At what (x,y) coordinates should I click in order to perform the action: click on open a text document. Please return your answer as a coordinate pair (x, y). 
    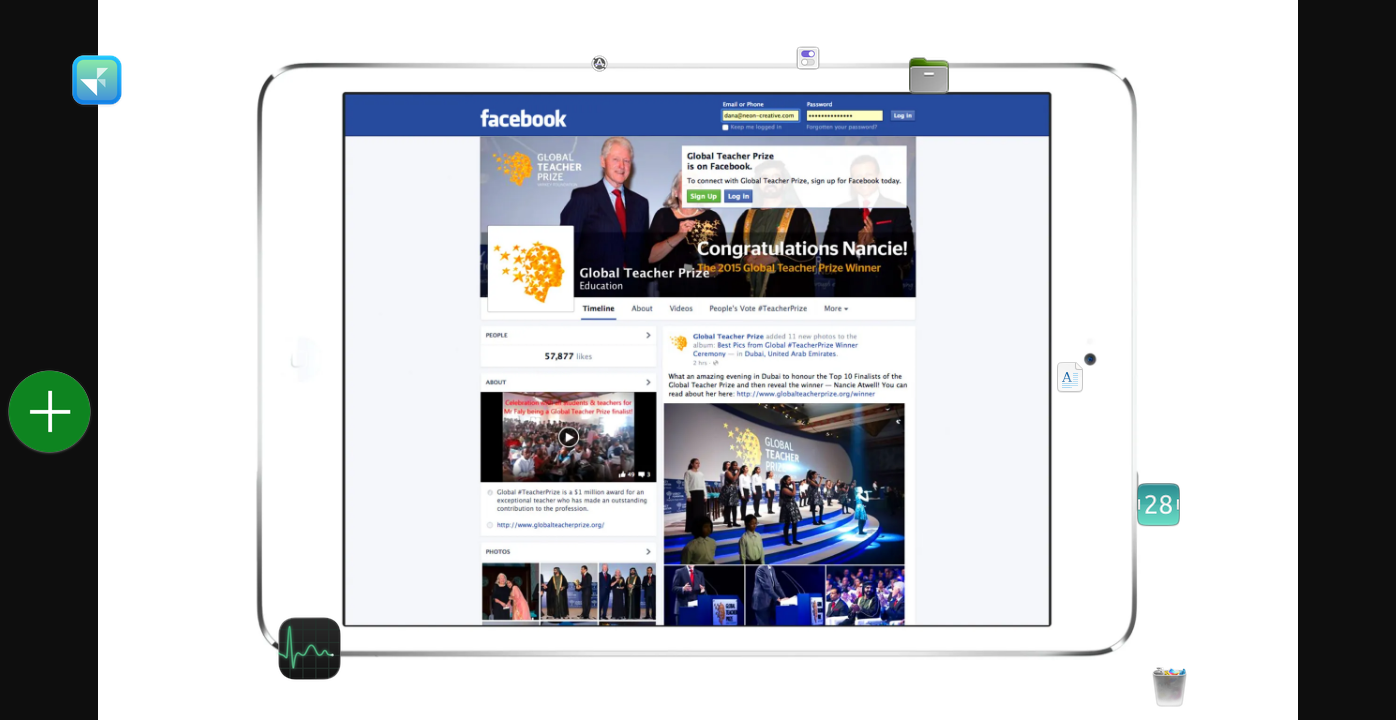
    Looking at the image, I should click on (1070, 377).